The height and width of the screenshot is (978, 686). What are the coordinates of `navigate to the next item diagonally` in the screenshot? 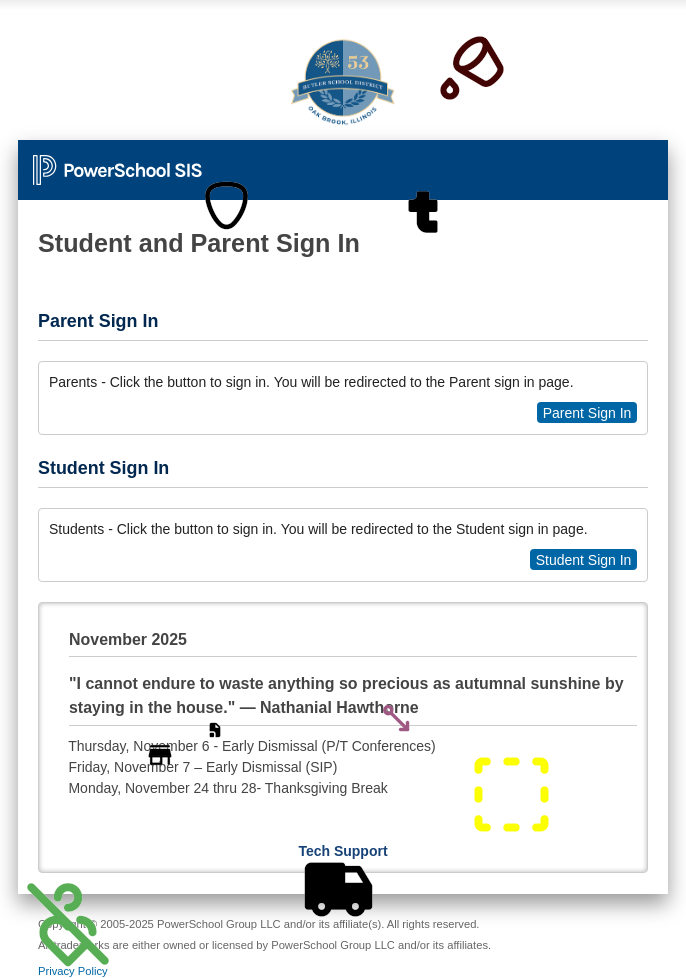 It's located at (397, 719).